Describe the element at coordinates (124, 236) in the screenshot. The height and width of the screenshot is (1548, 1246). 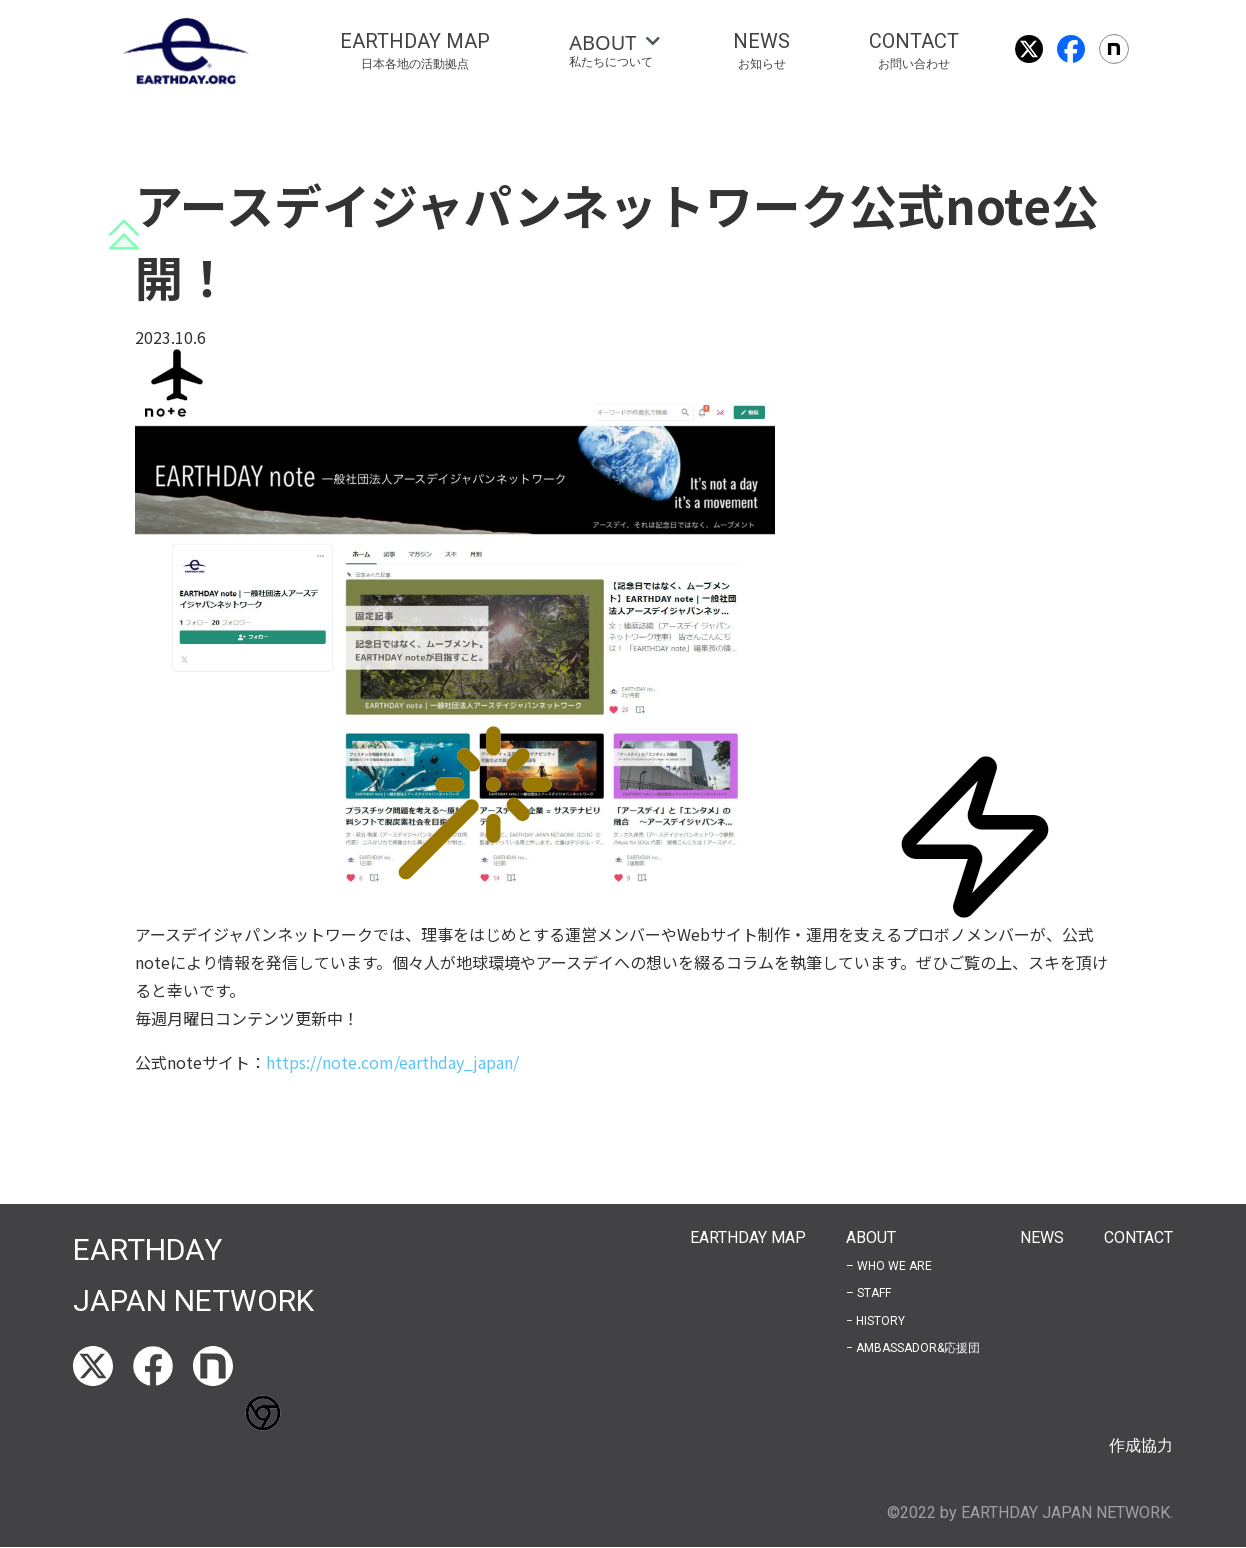
I see `collapse or minimize content` at that location.